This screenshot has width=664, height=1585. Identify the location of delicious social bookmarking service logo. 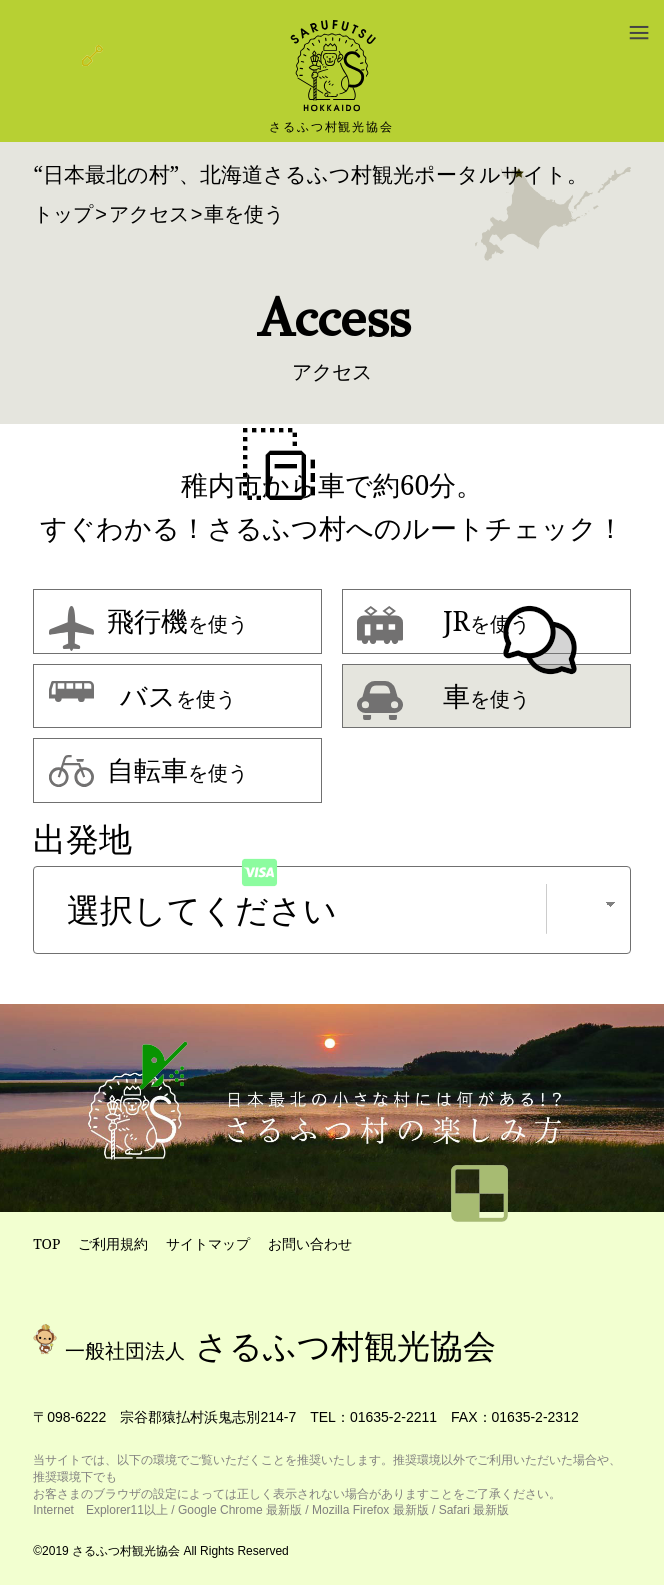
(479, 1193).